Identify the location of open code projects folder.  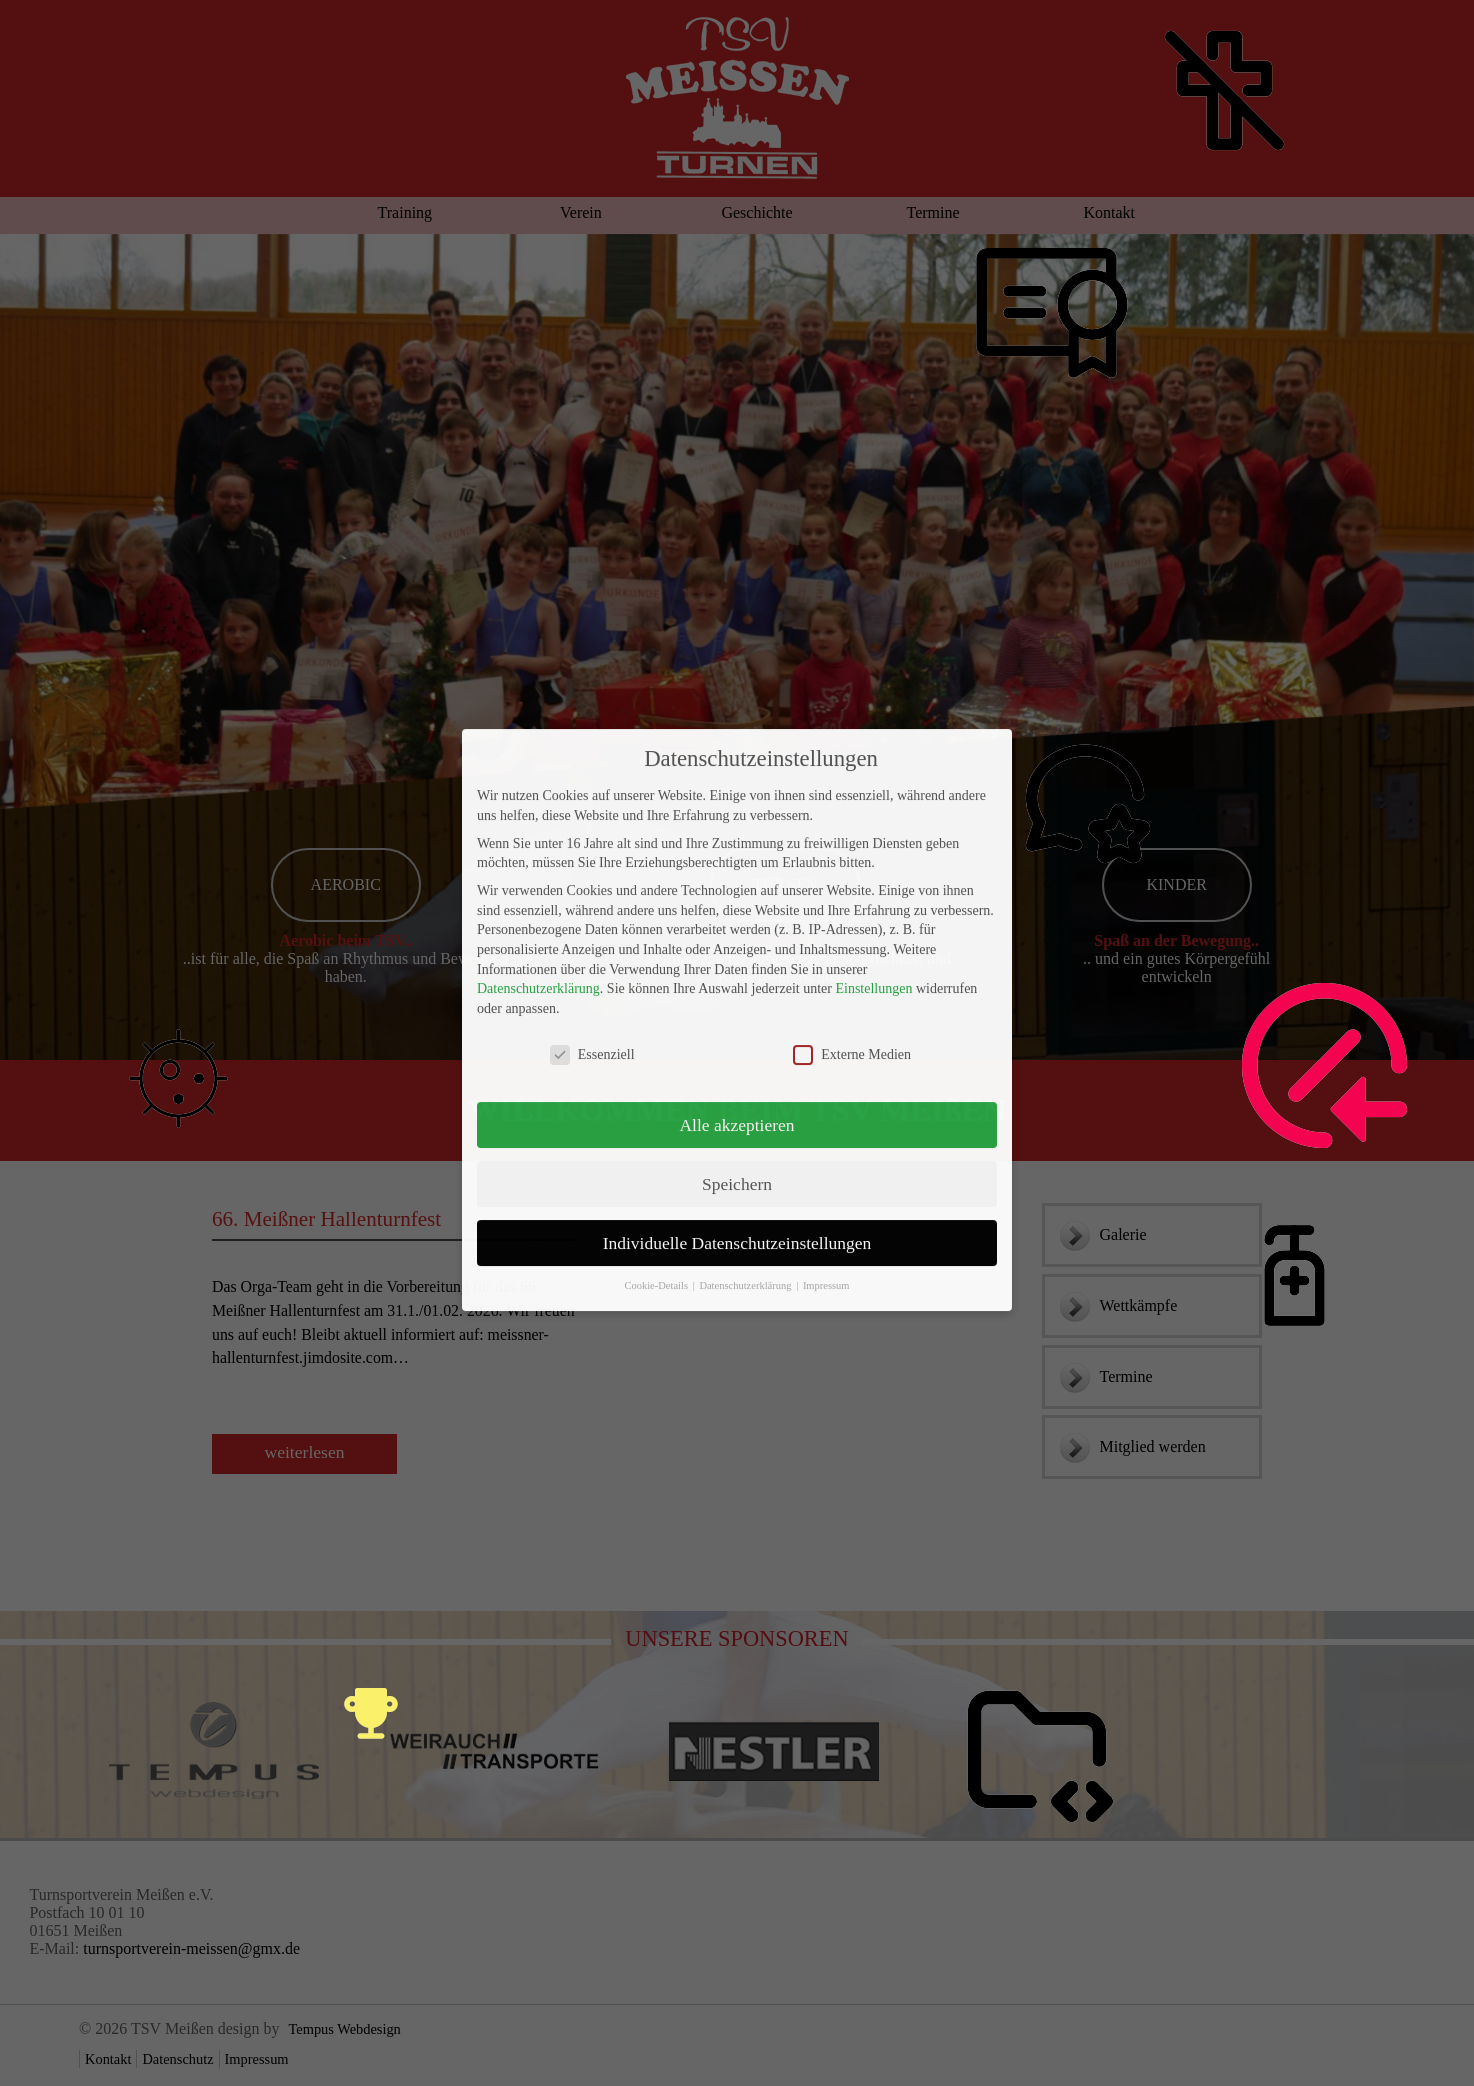
(1037, 1753).